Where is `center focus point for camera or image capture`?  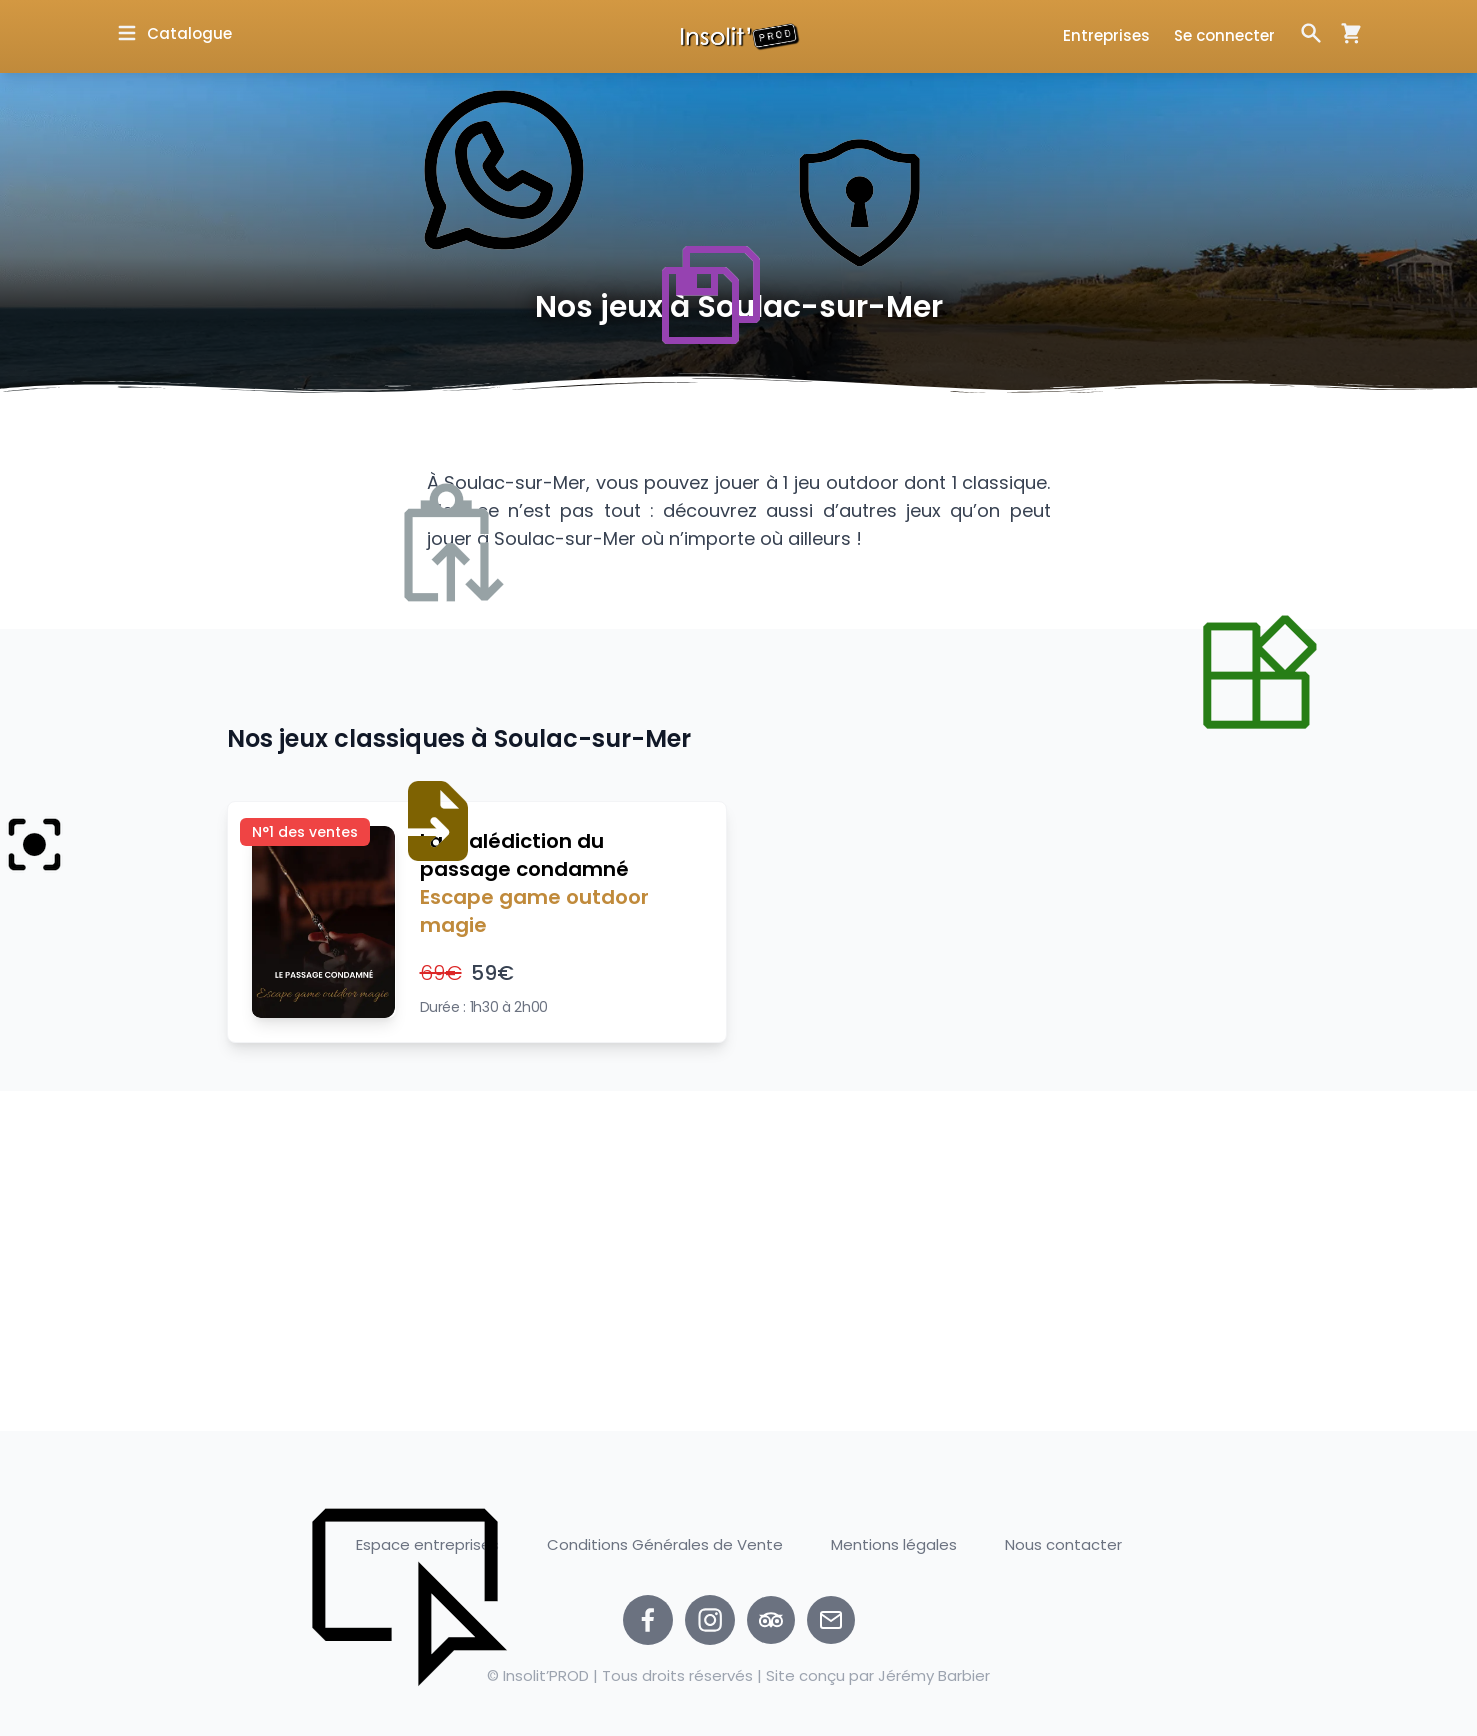 center focus point for camera or image capture is located at coordinates (34, 844).